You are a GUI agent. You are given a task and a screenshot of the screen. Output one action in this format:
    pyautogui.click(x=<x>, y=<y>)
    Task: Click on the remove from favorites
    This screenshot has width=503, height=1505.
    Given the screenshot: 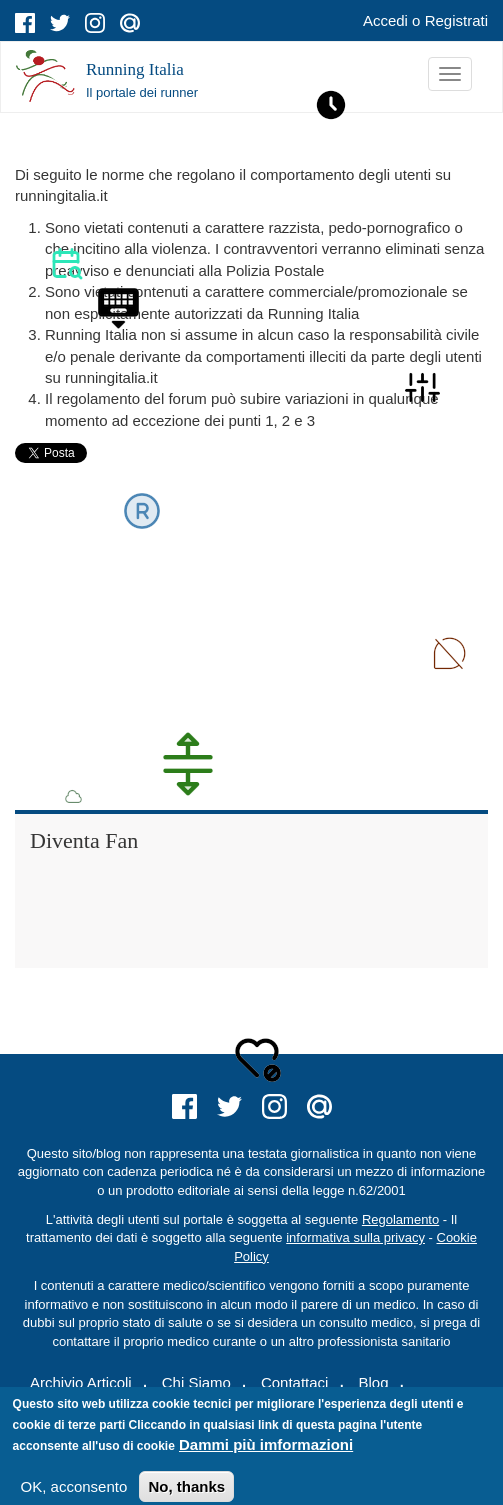 What is the action you would take?
    pyautogui.click(x=257, y=1058)
    